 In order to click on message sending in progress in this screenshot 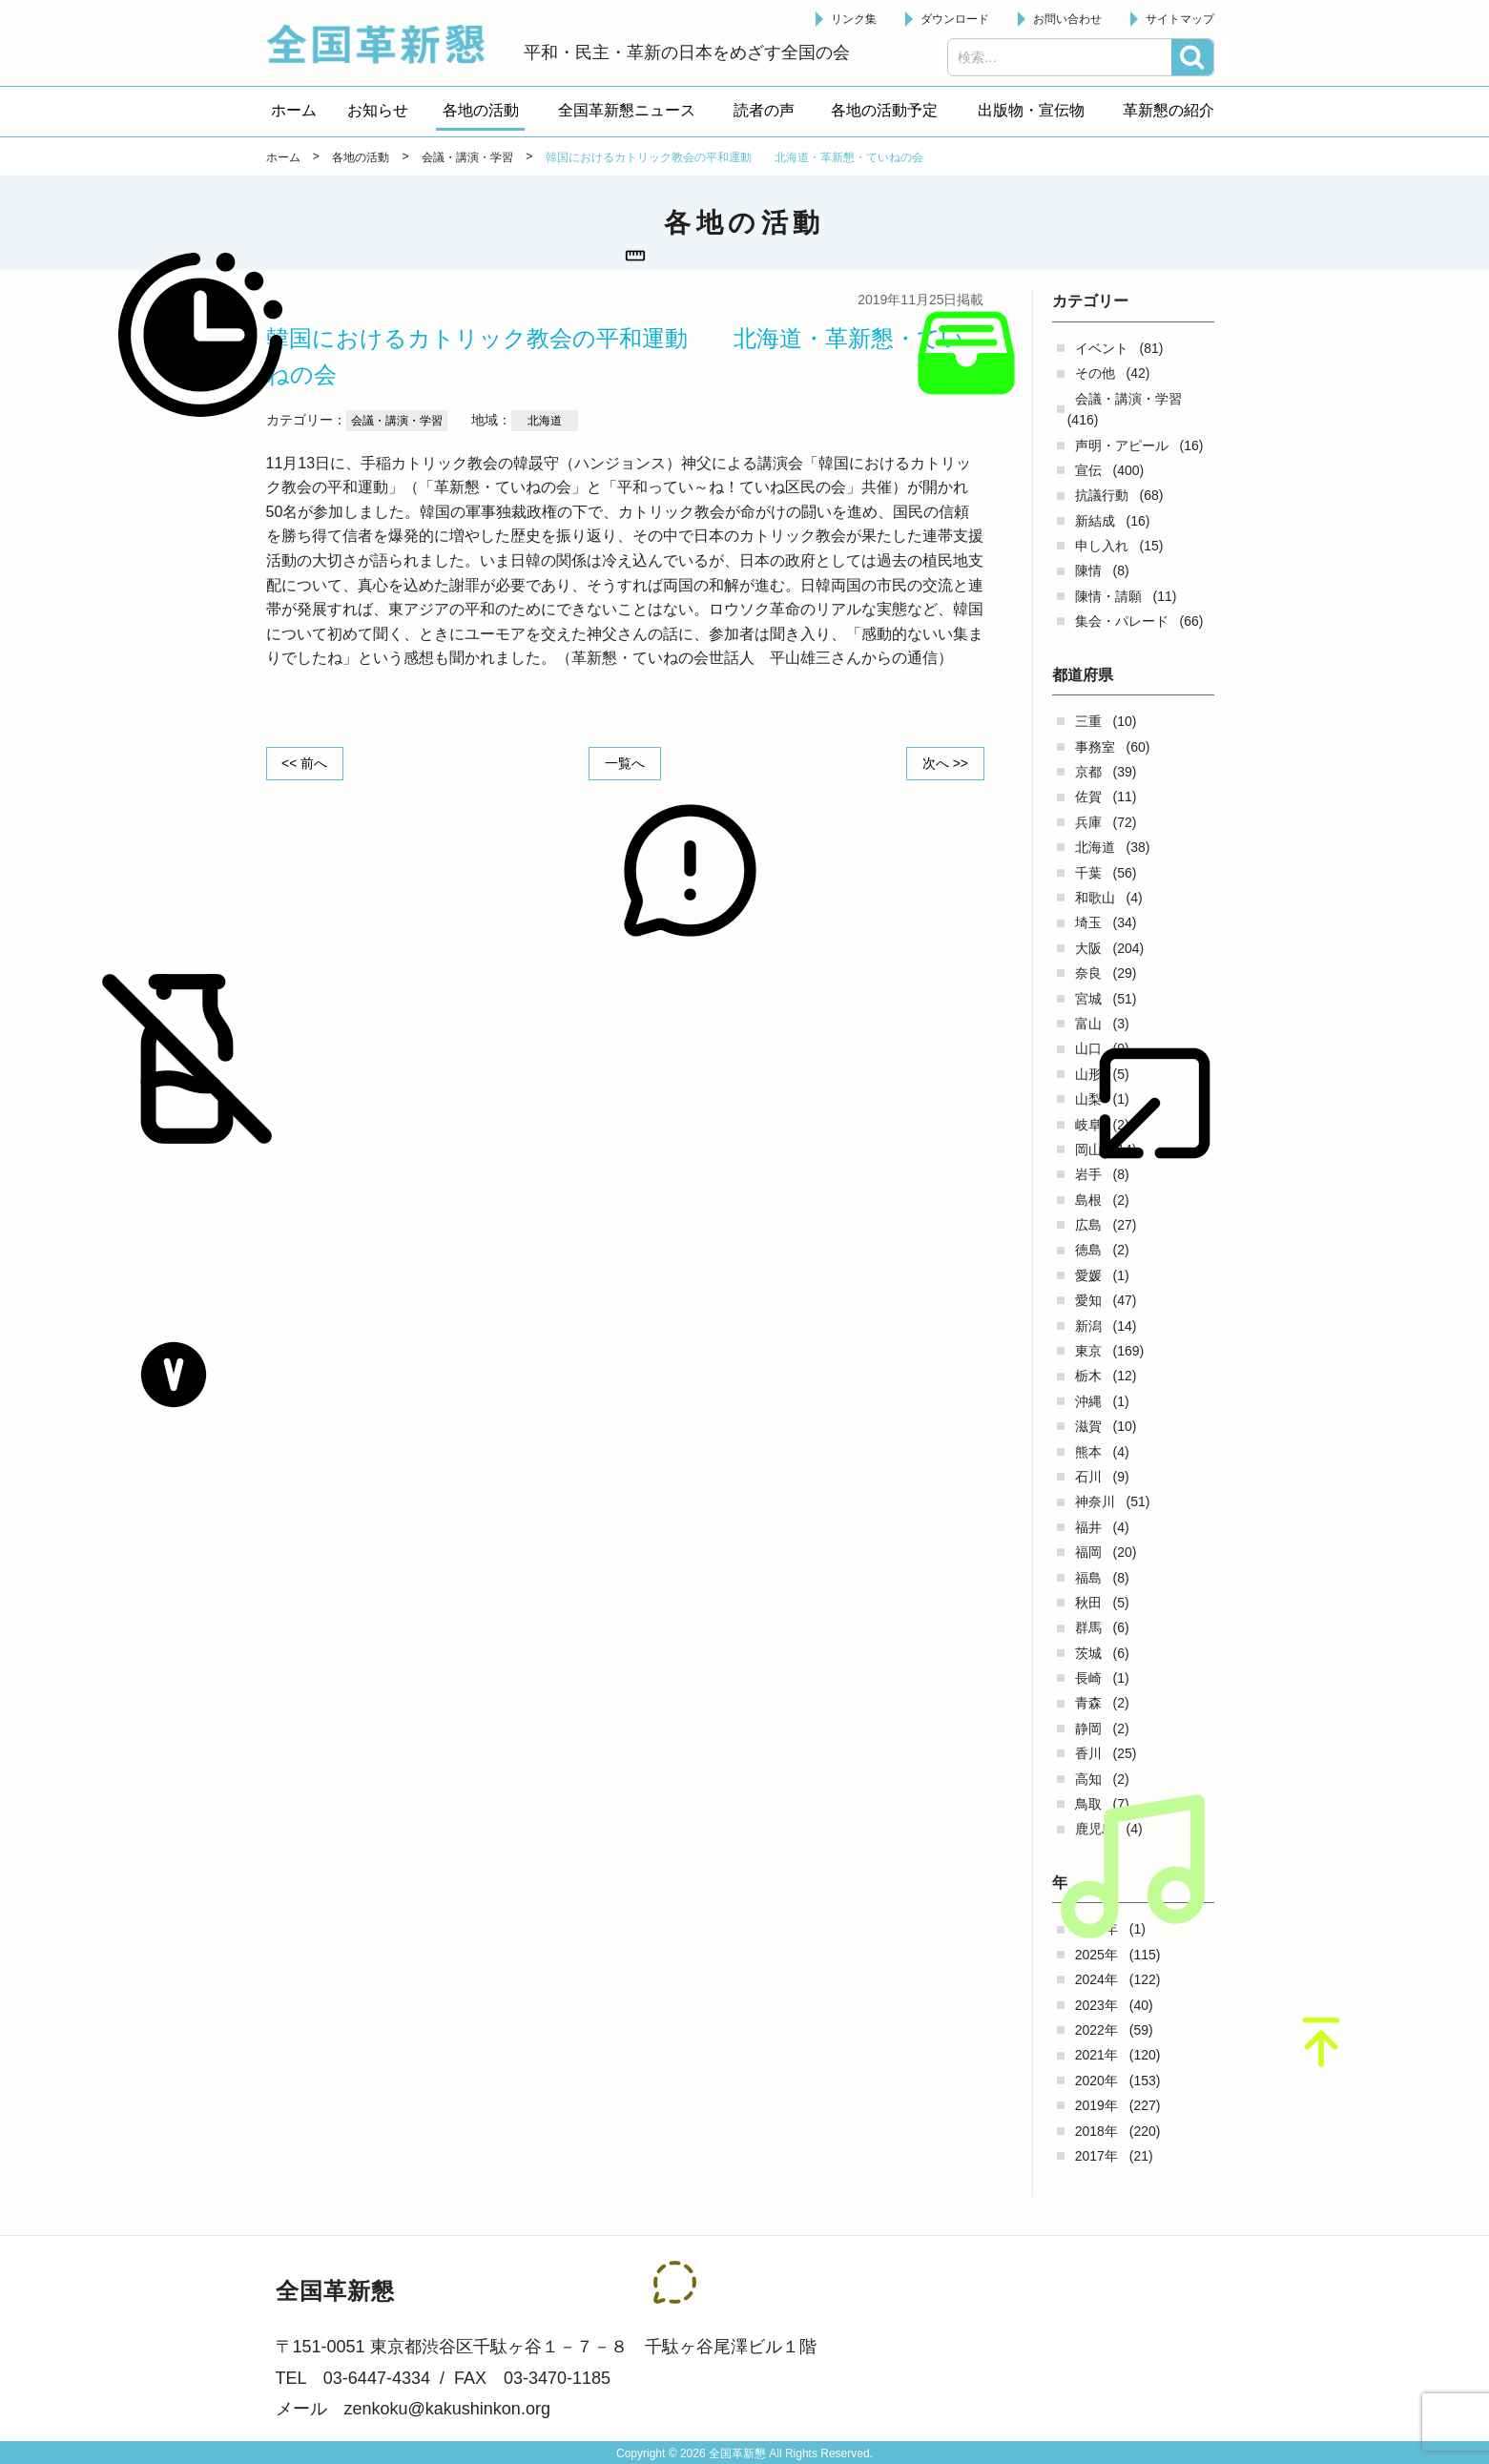, I will do `click(674, 2282)`.